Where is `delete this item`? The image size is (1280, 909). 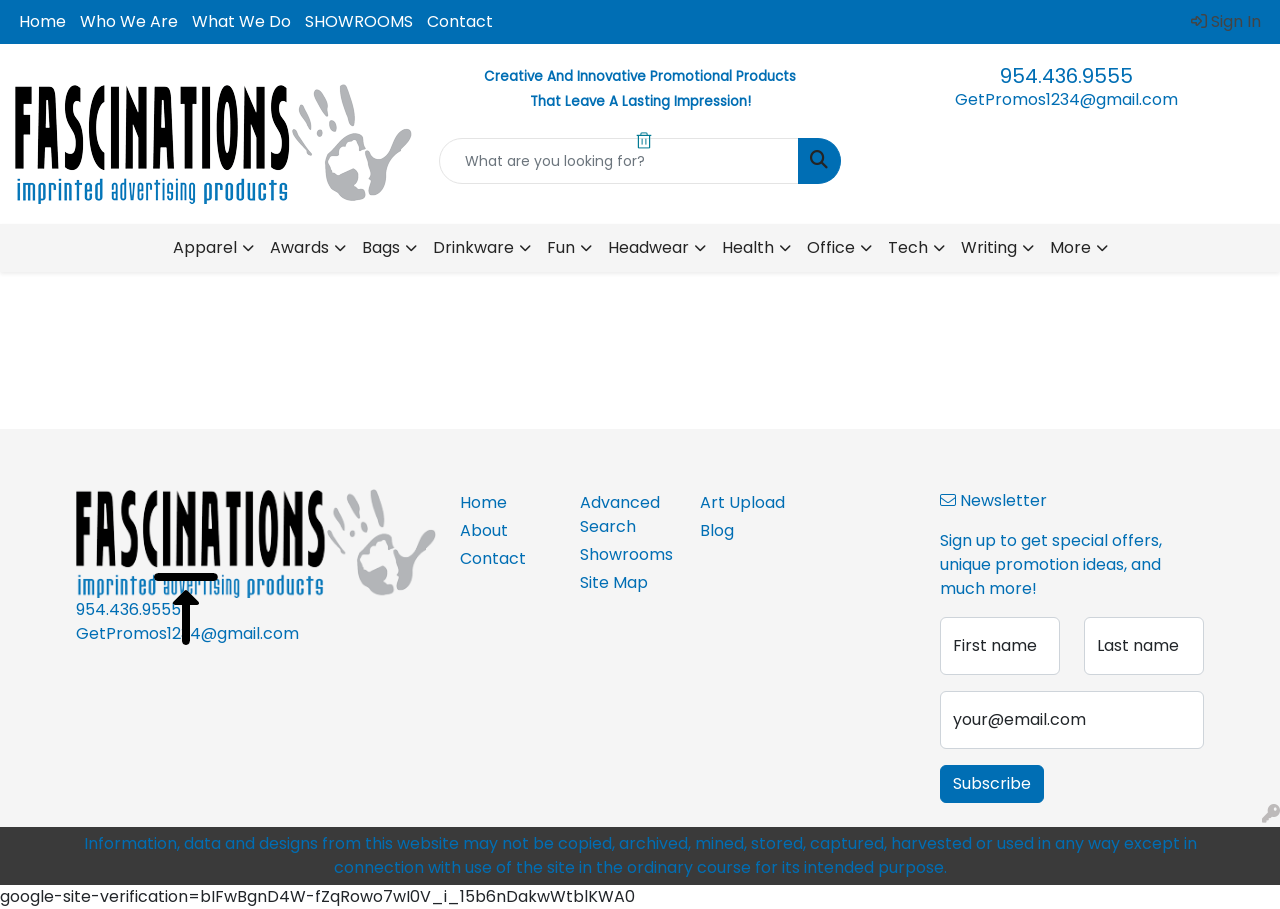 delete this item is located at coordinates (644, 141).